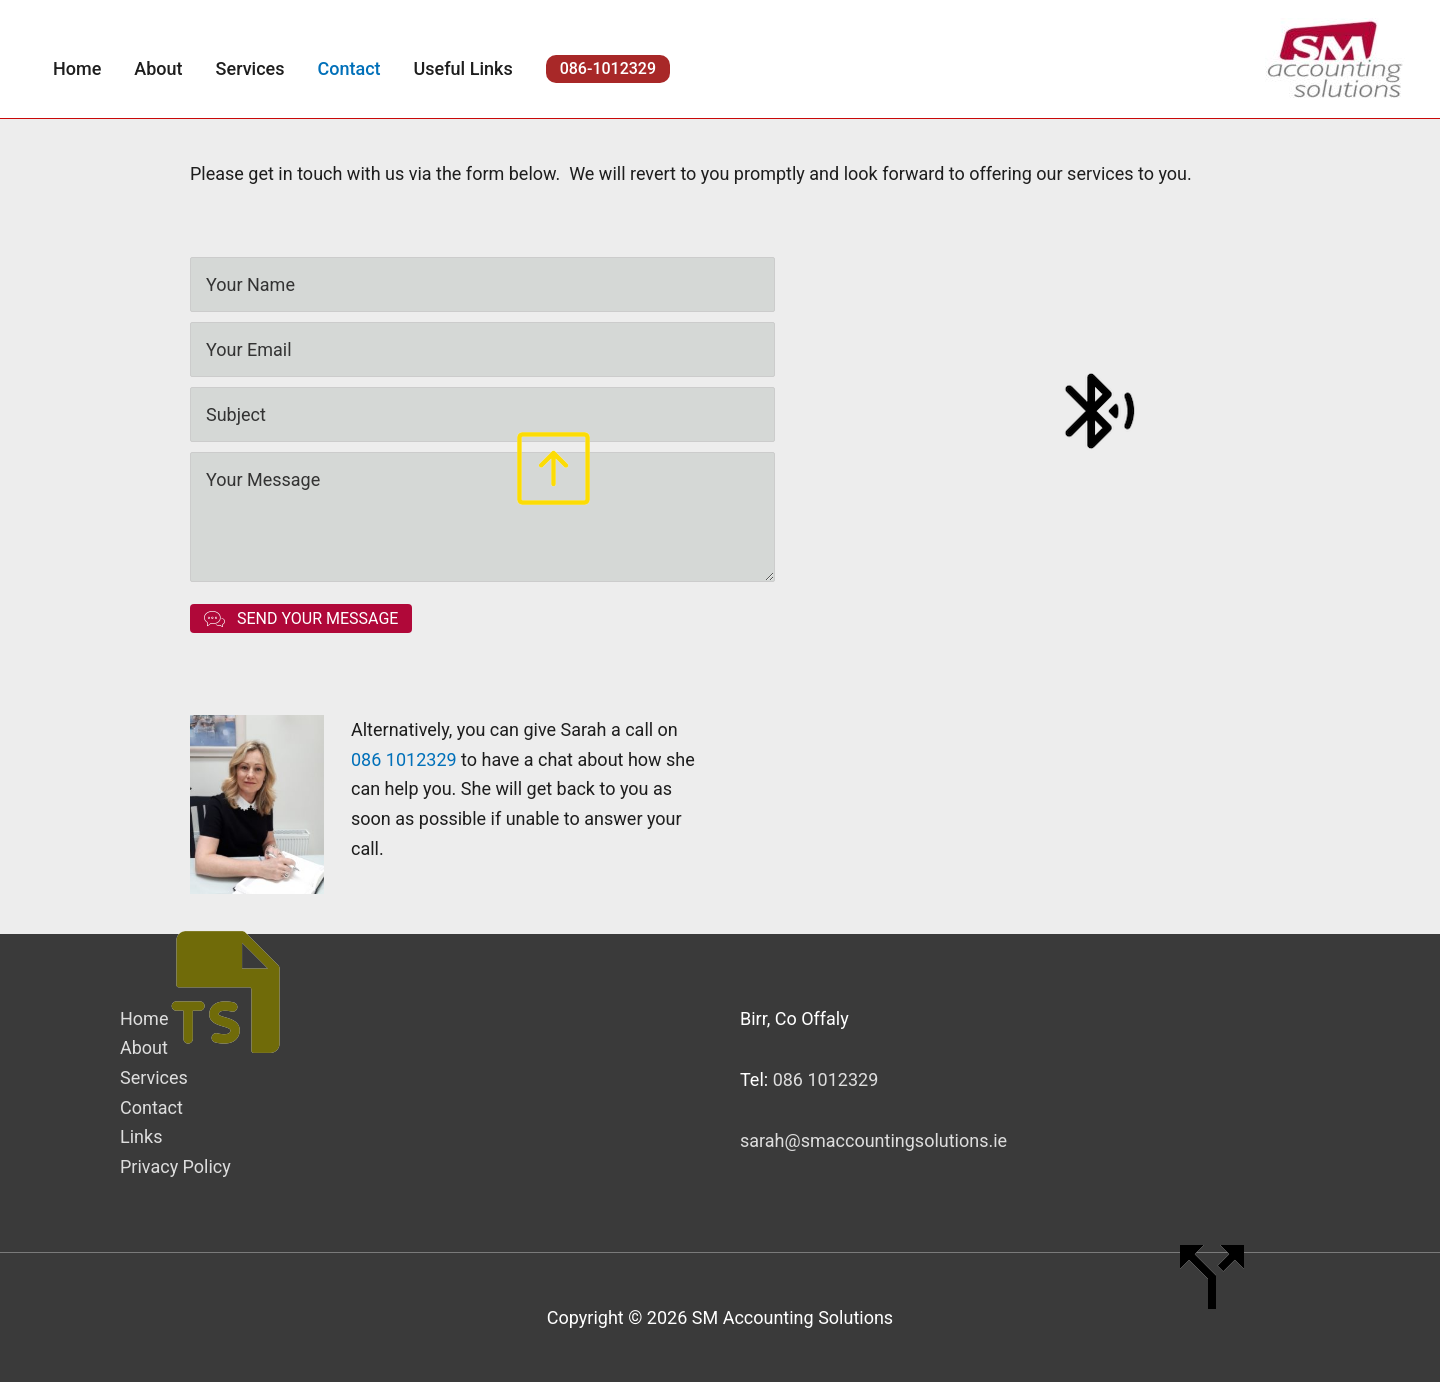 This screenshot has width=1440, height=1382. Describe the element at coordinates (1099, 411) in the screenshot. I see `searching for nearby bluetooth devices` at that location.